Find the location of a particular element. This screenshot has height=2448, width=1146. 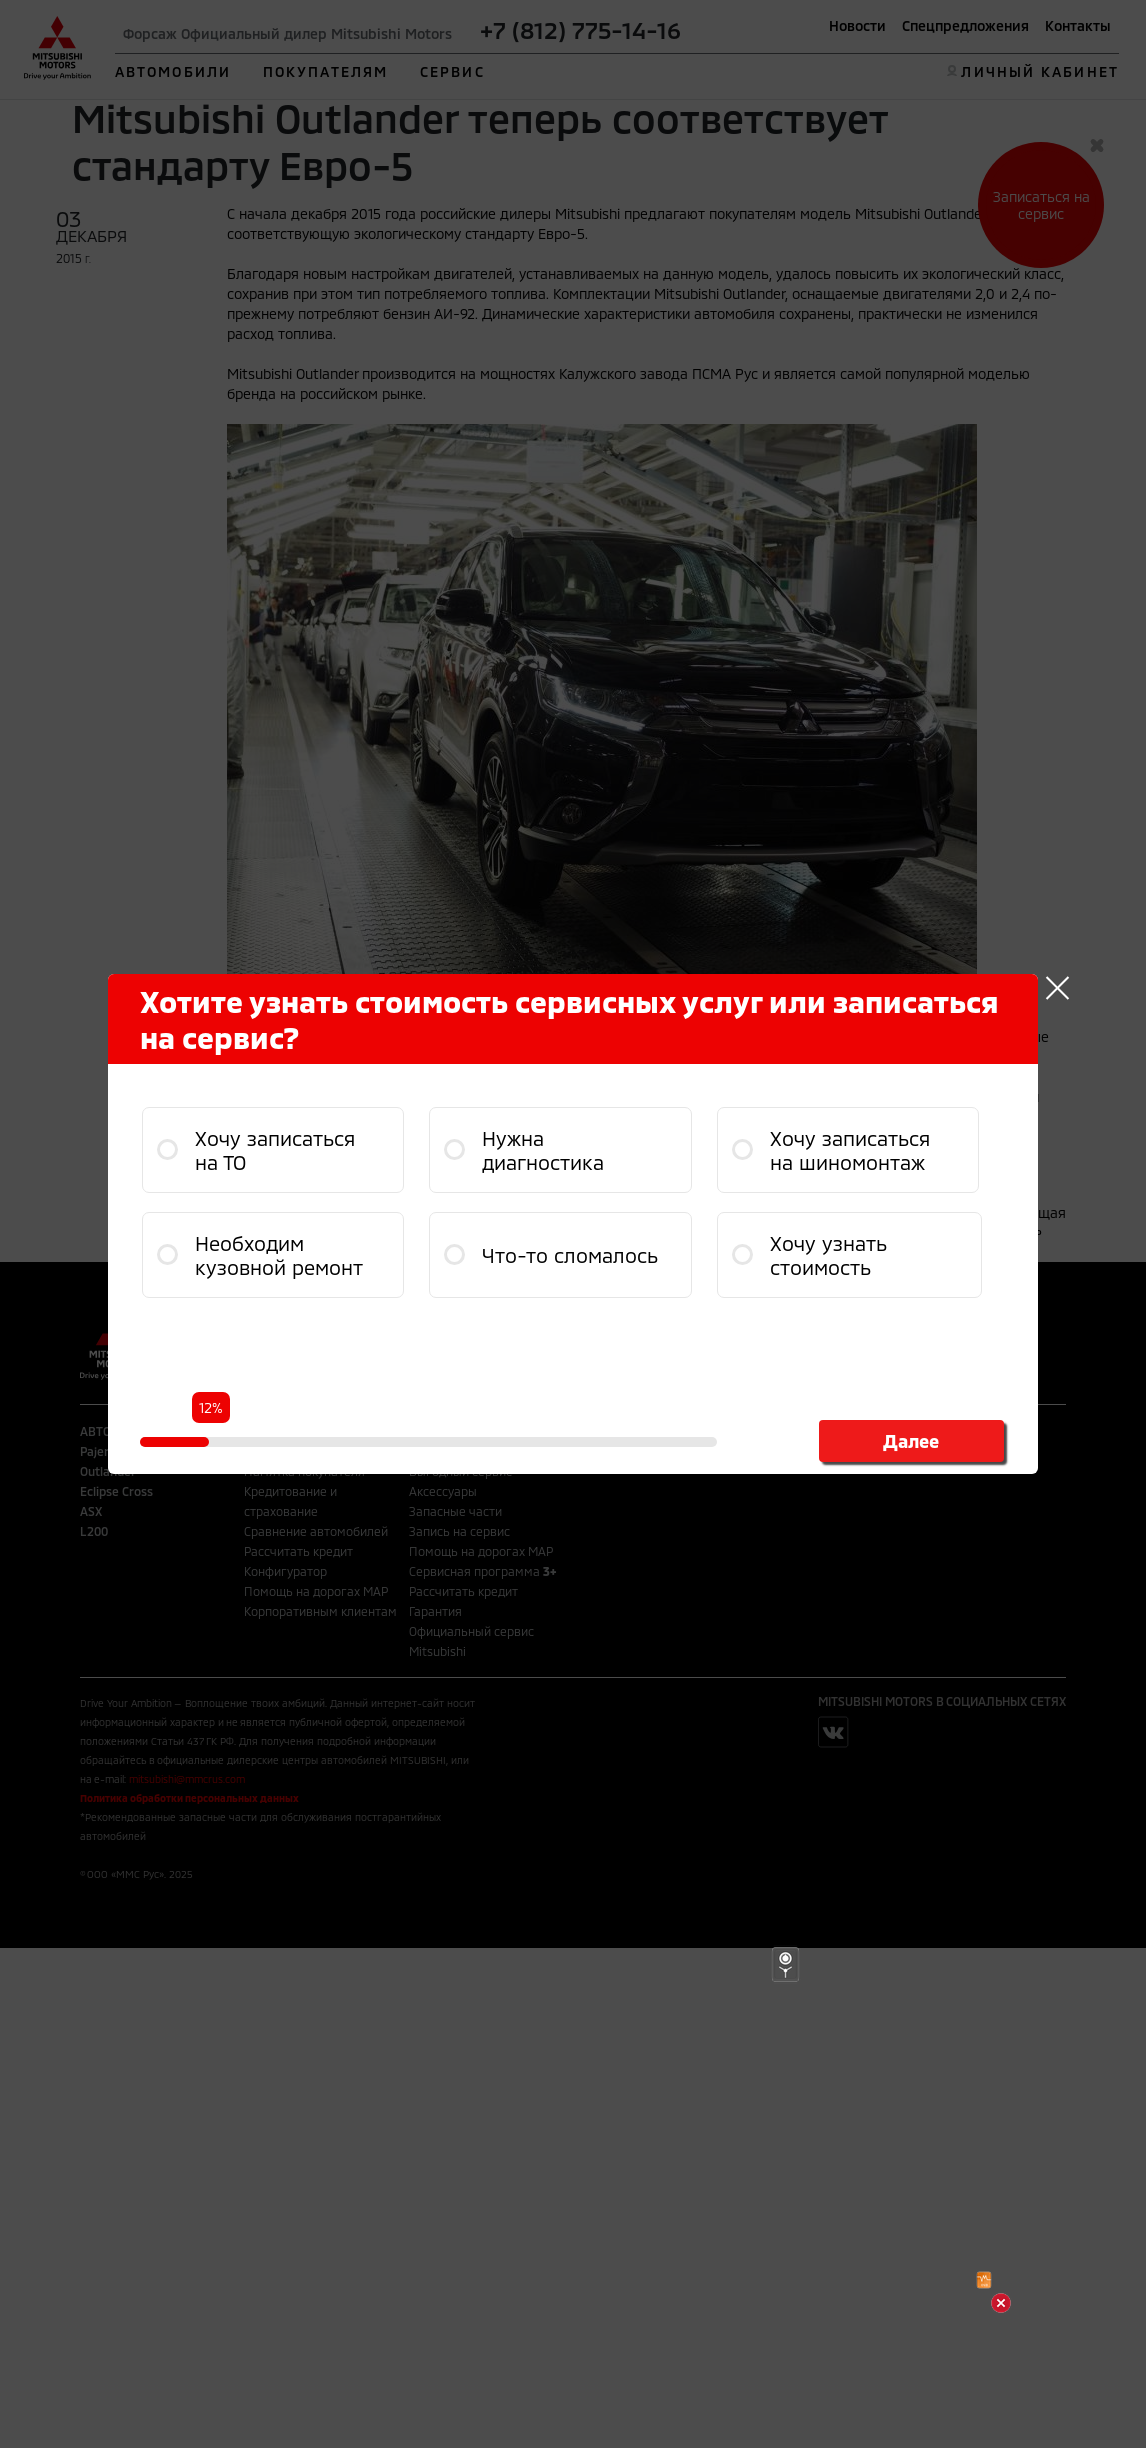

cancel the current action or operation is located at coordinates (1001, 2303).